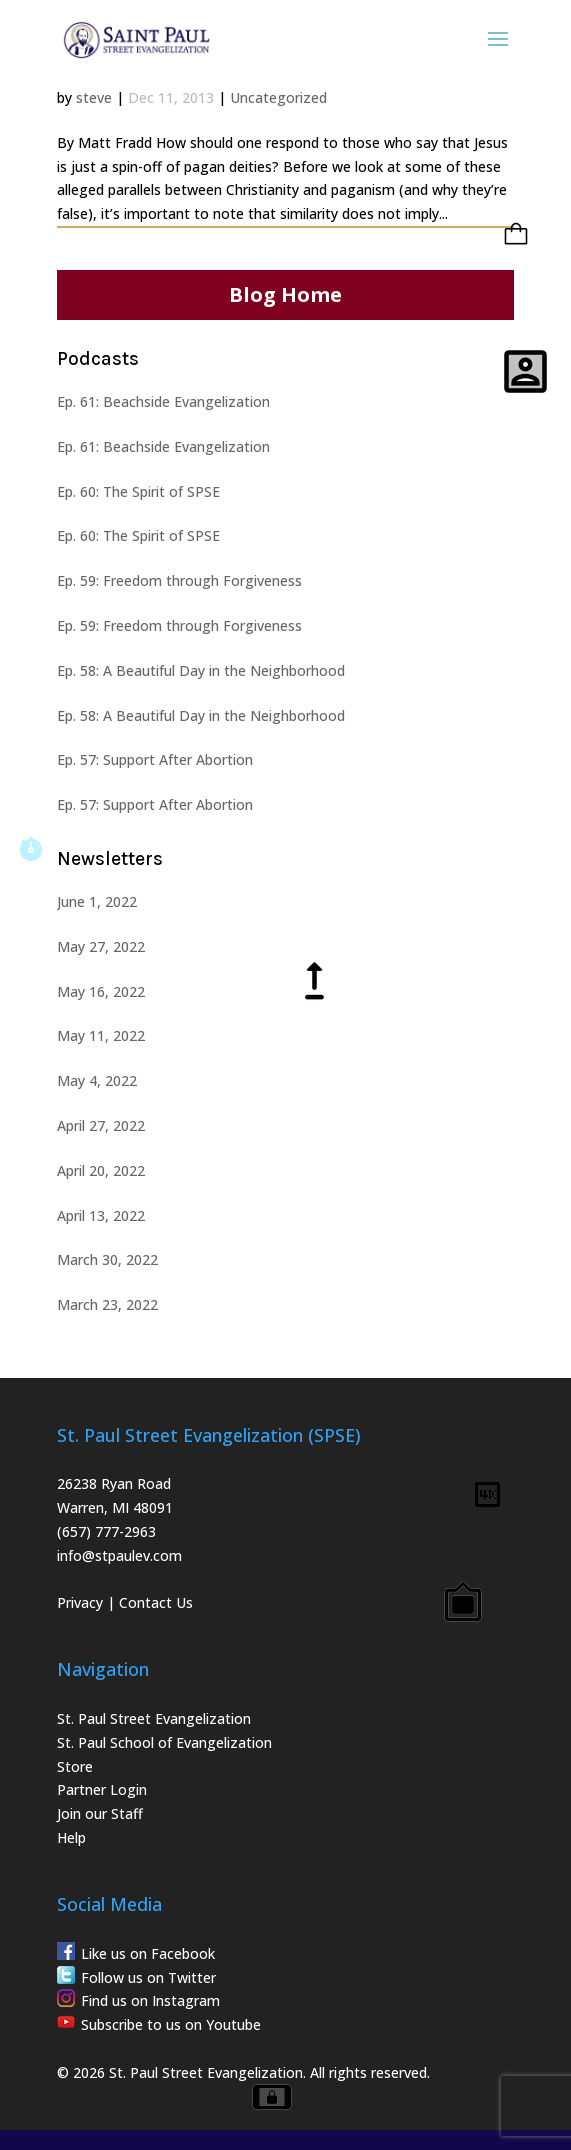 The width and height of the screenshot is (571, 2150). What do you see at coordinates (314, 980) in the screenshot?
I see `upgrade to a newer version` at bounding box center [314, 980].